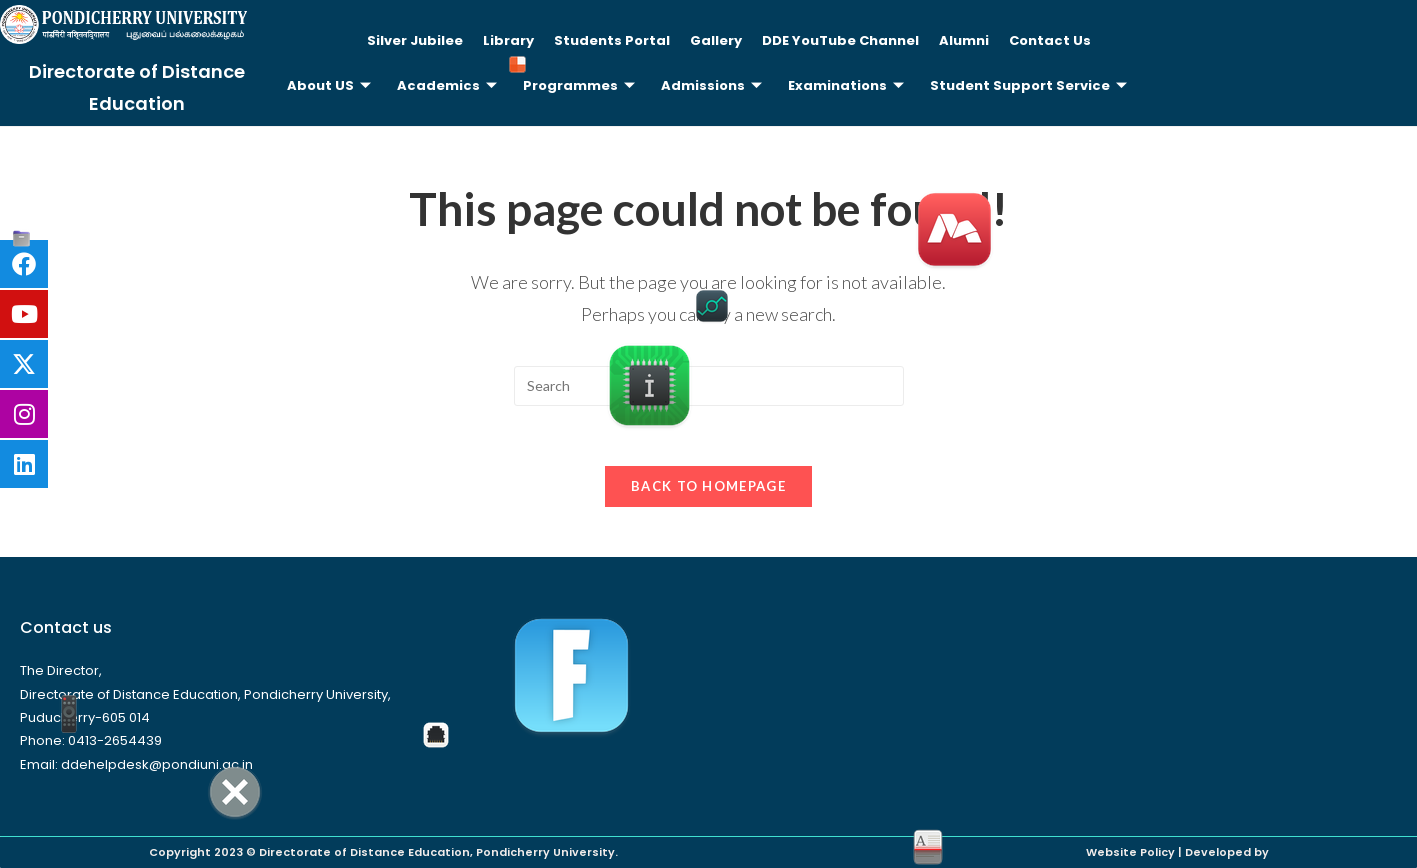 This screenshot has width=1417, height=868. What do you see at coordinates (21, 238) in the screenshot?
I see `open the file manager application` at bounding box center [21, 238].